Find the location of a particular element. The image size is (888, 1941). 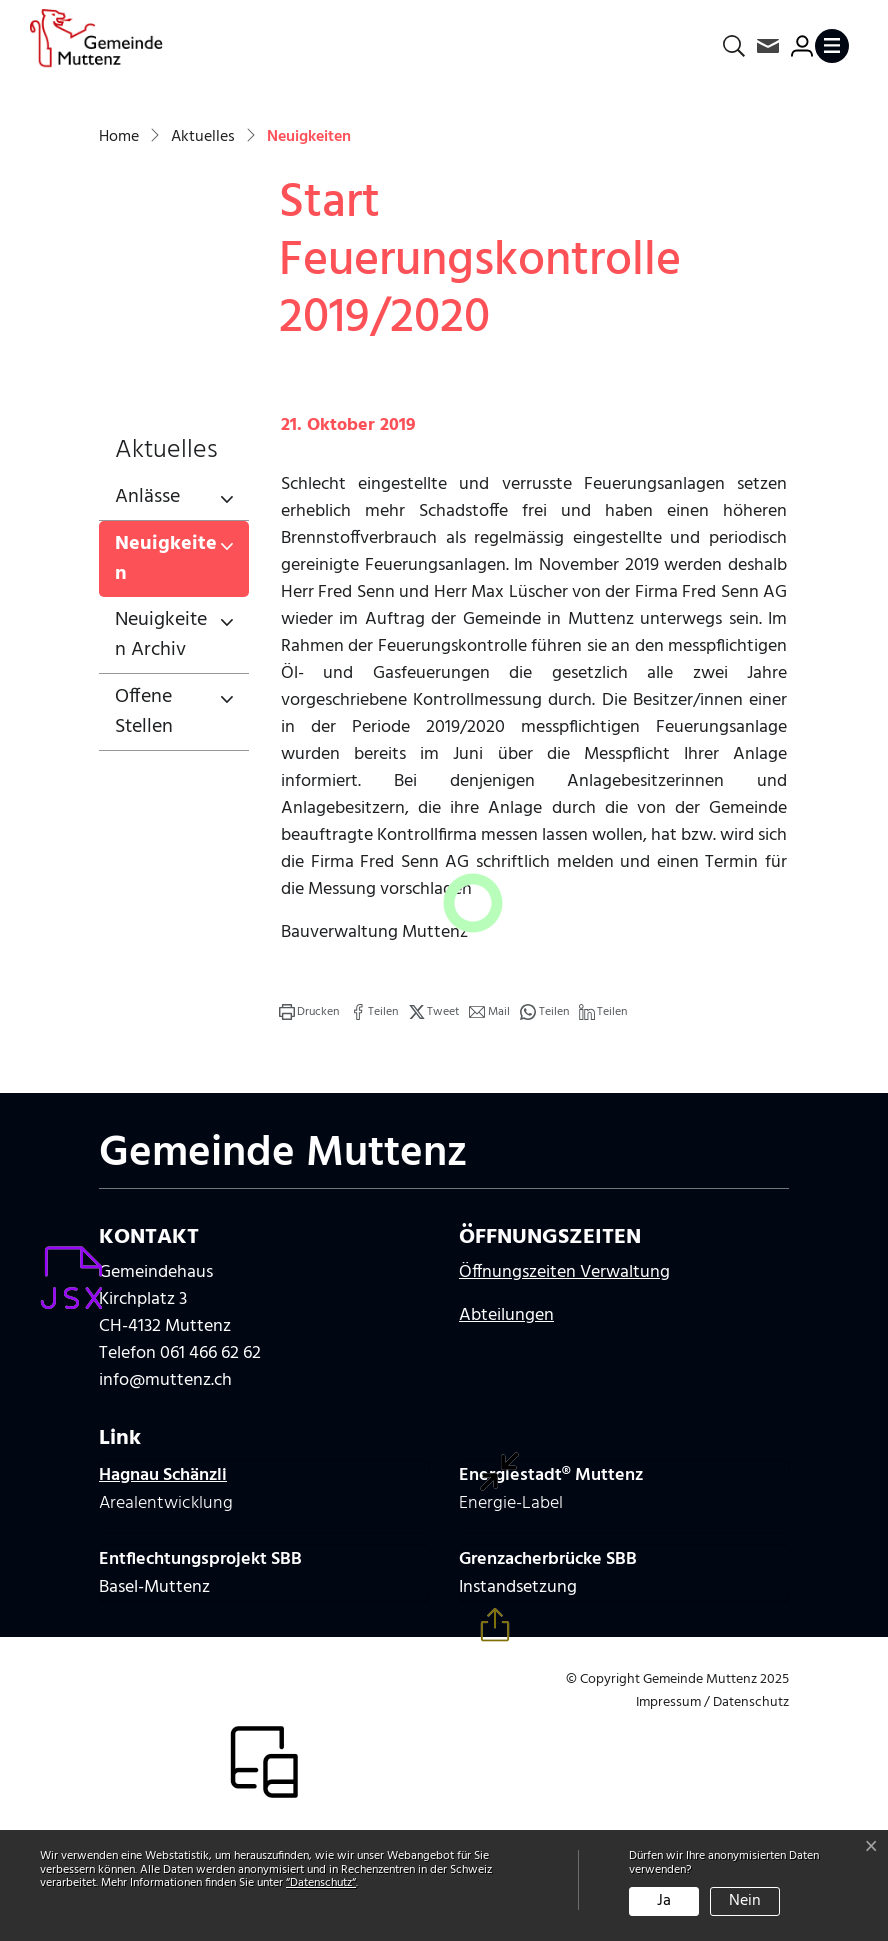

clone or duplicate a repository is located at coordinates (262, 1762).